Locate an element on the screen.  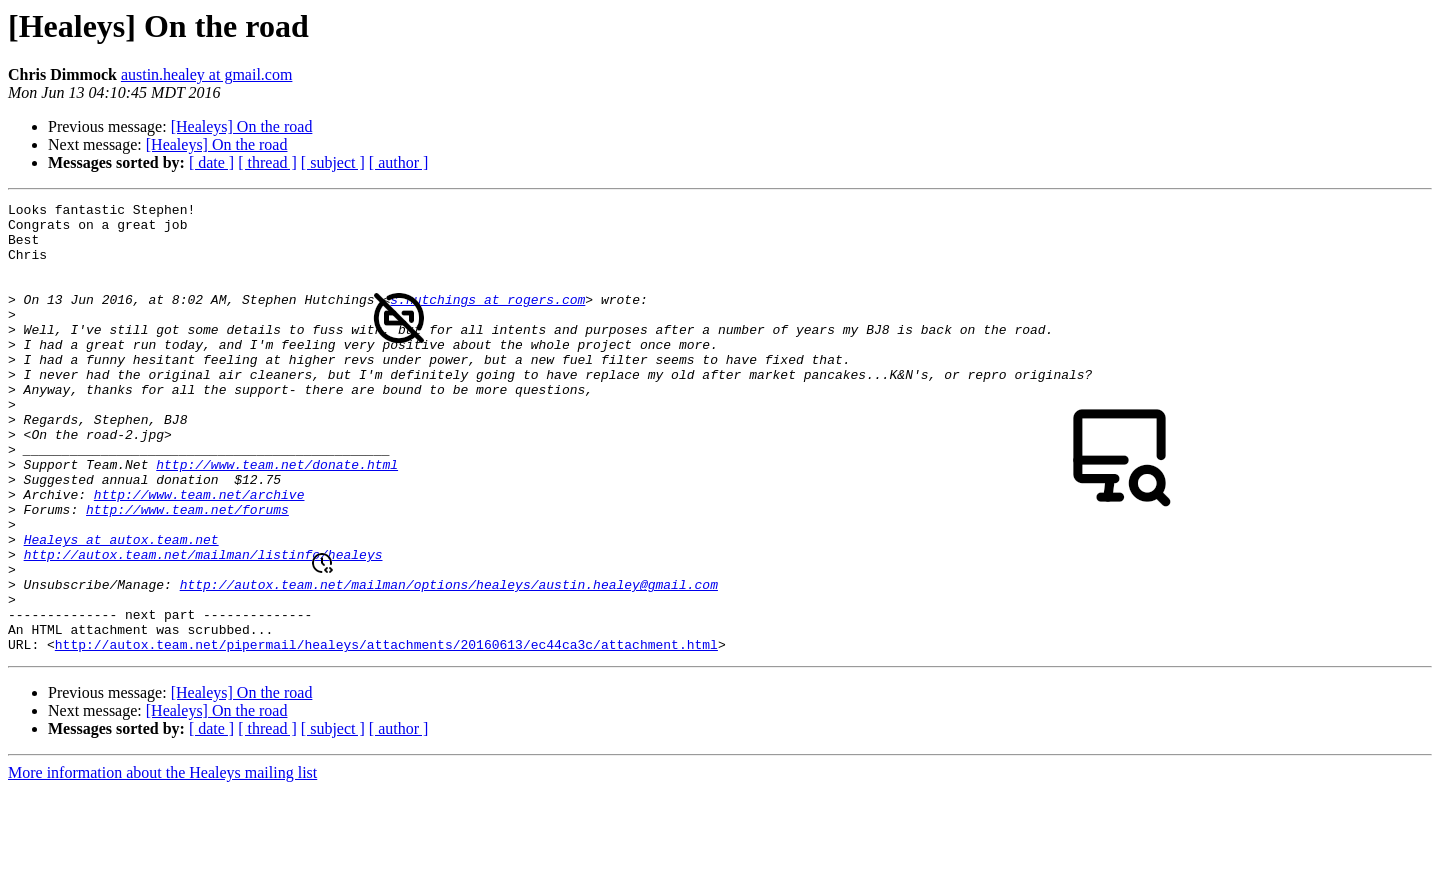
disable picture-in-picture mode is located at coordinates (399, 318).